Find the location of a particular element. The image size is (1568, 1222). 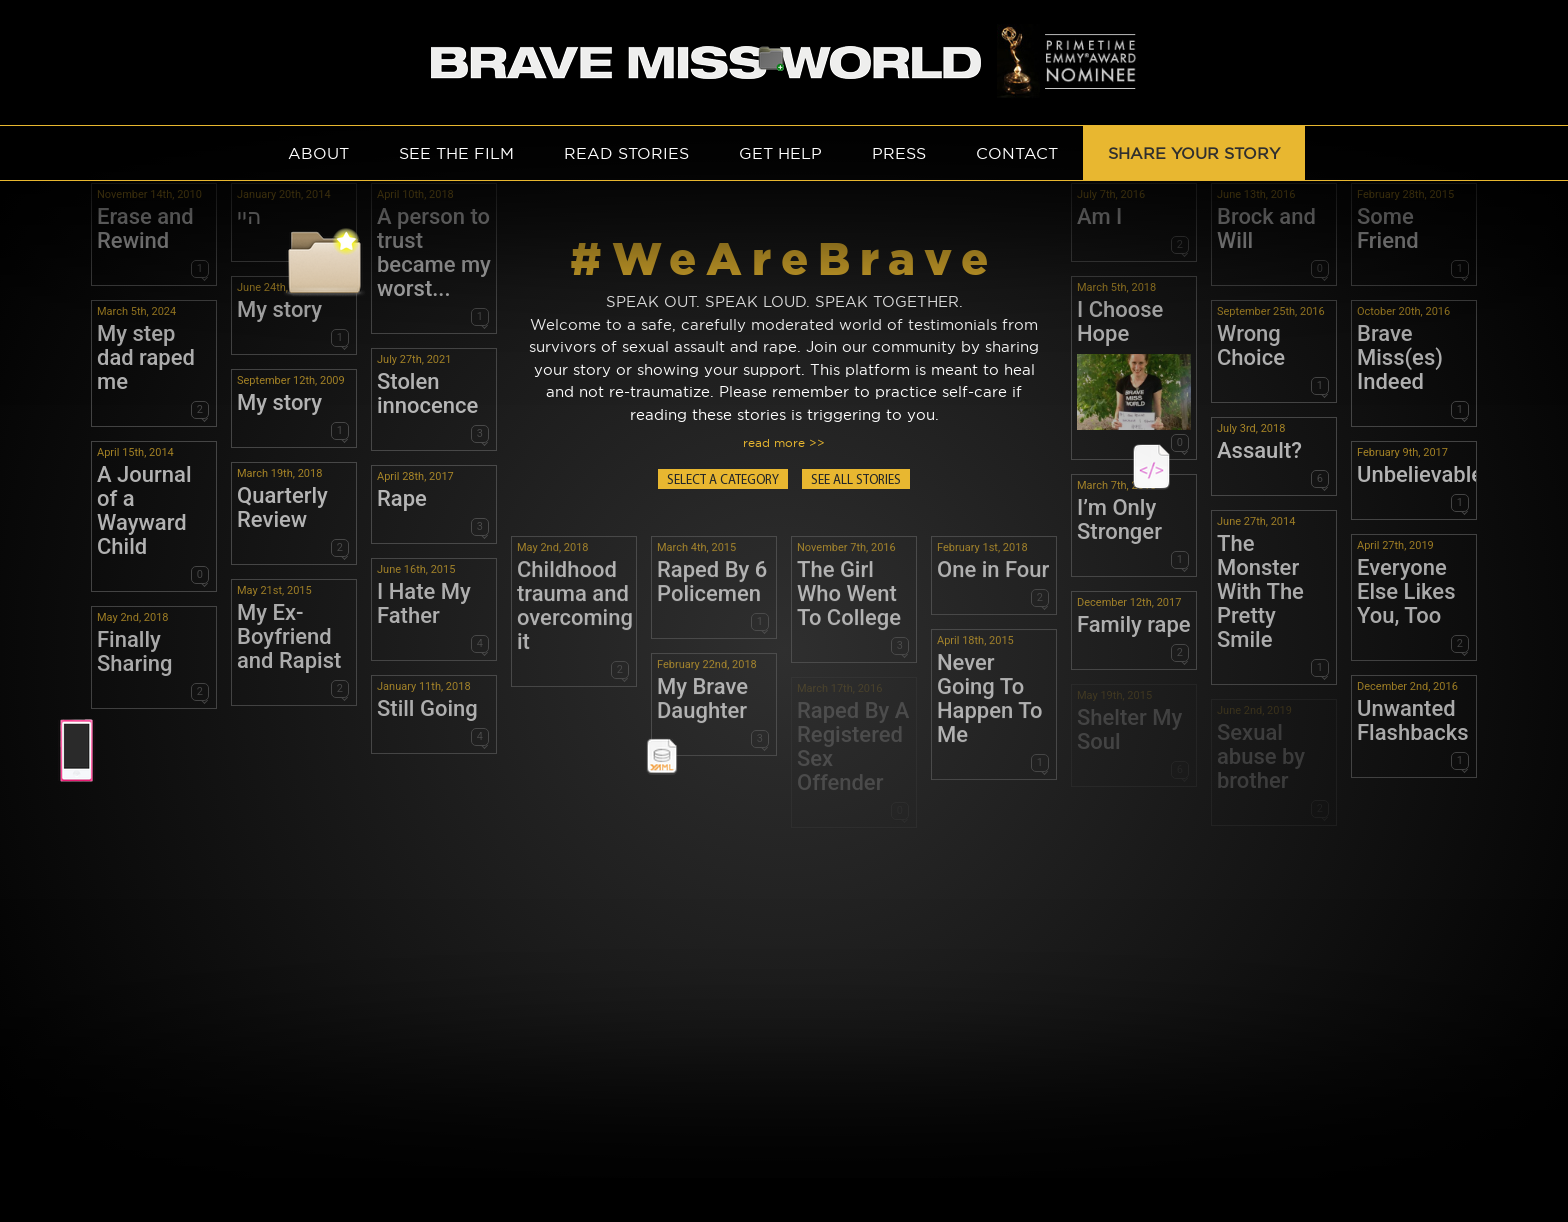

iPod nano device in pink is located at coordinates (76, 750).